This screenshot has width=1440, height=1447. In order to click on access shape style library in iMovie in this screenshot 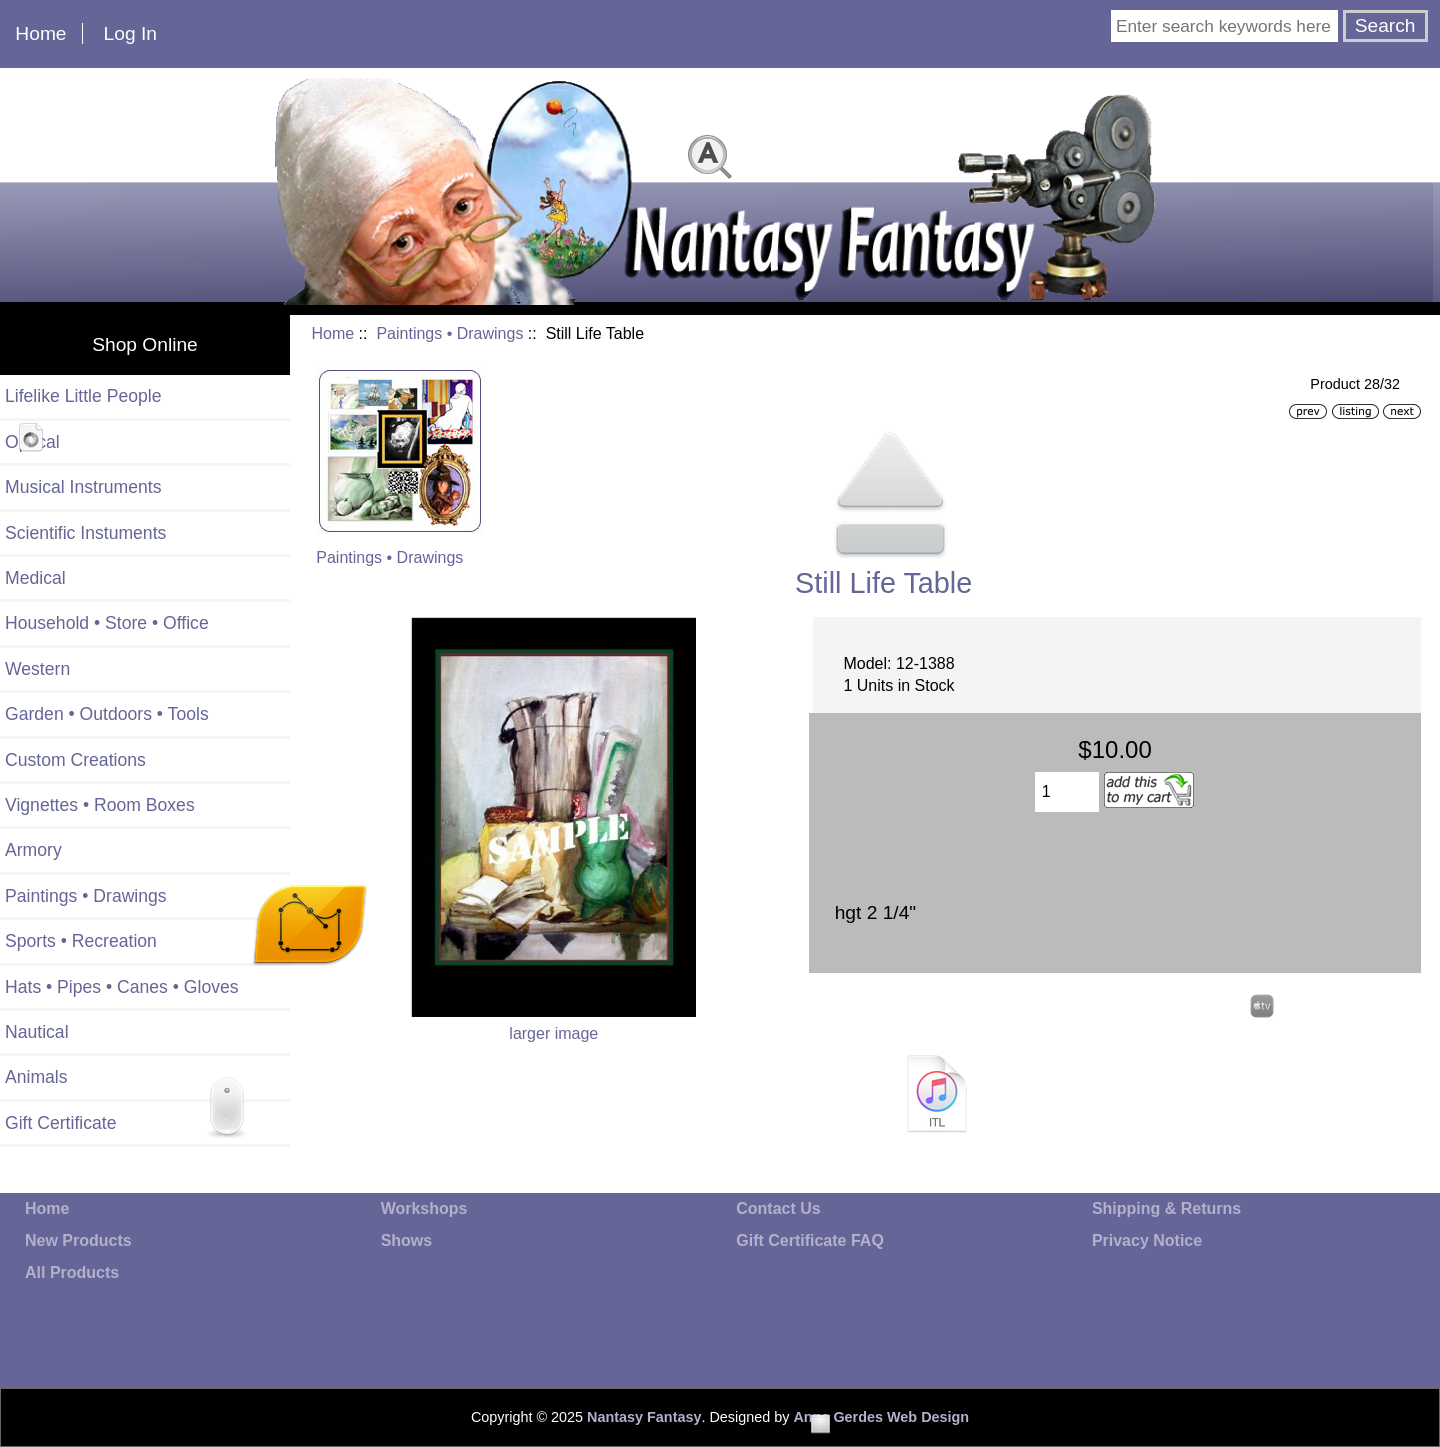, I will do `click(310, 924)`.